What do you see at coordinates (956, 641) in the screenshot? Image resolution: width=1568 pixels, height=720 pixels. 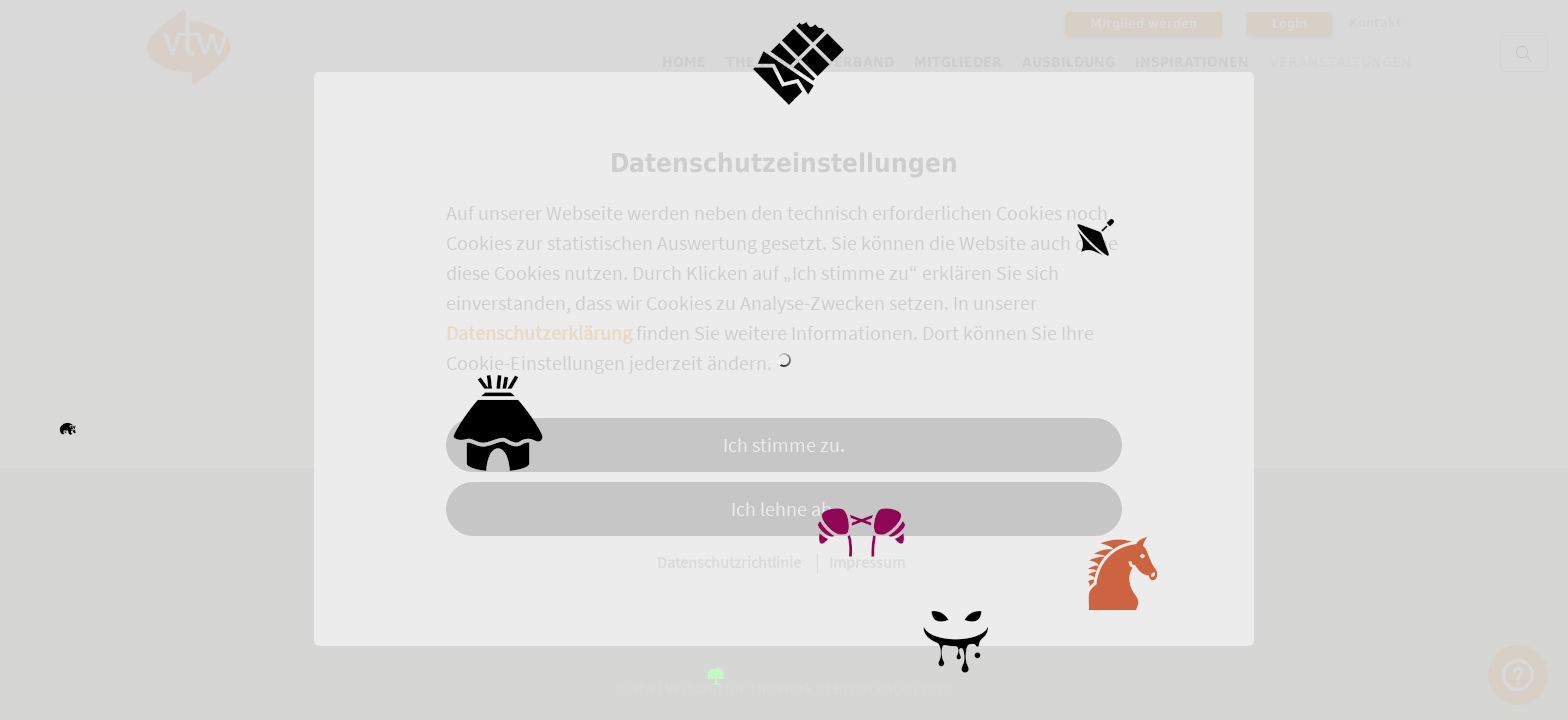 I see `indicates a delicious or tempting item` at bounding box center [956, 641].